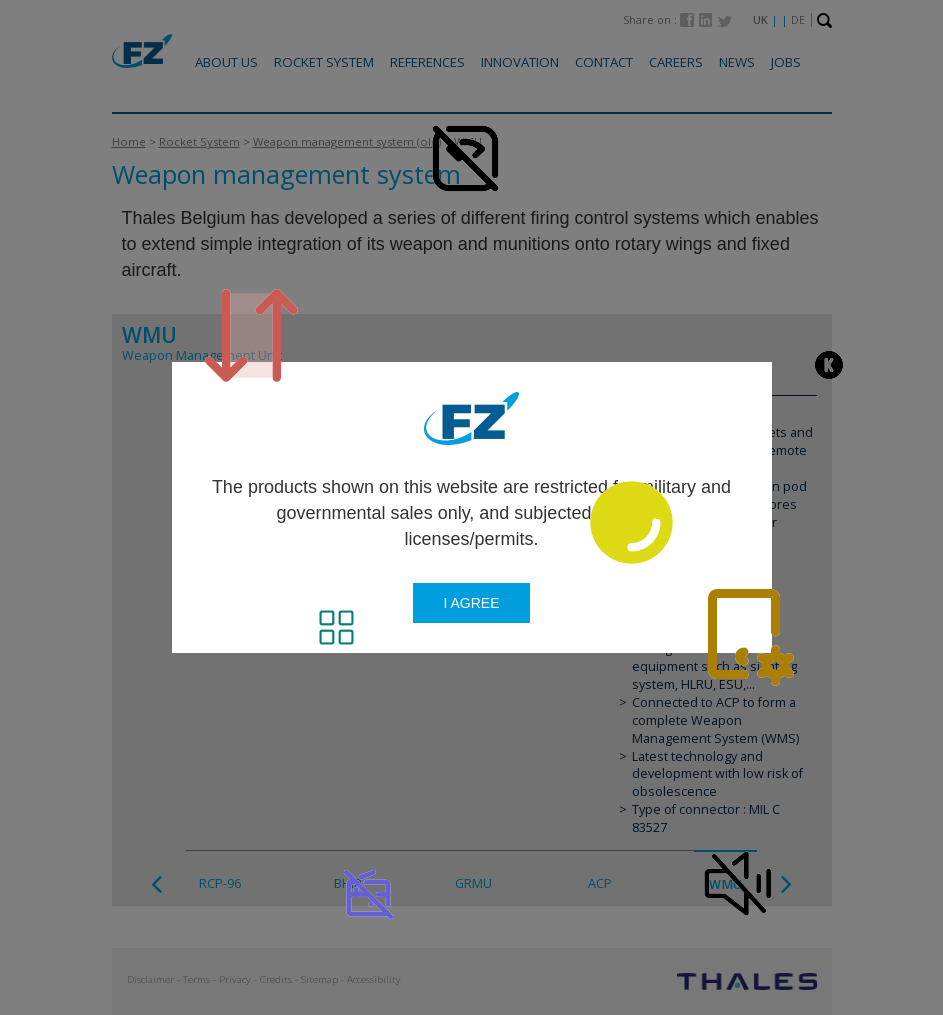 This screenshot has height=1015, width=943. What do you see at coordinates (744, 634) in the screenshot?
I see `access tablet device settings` at bounding box center [744, 634].